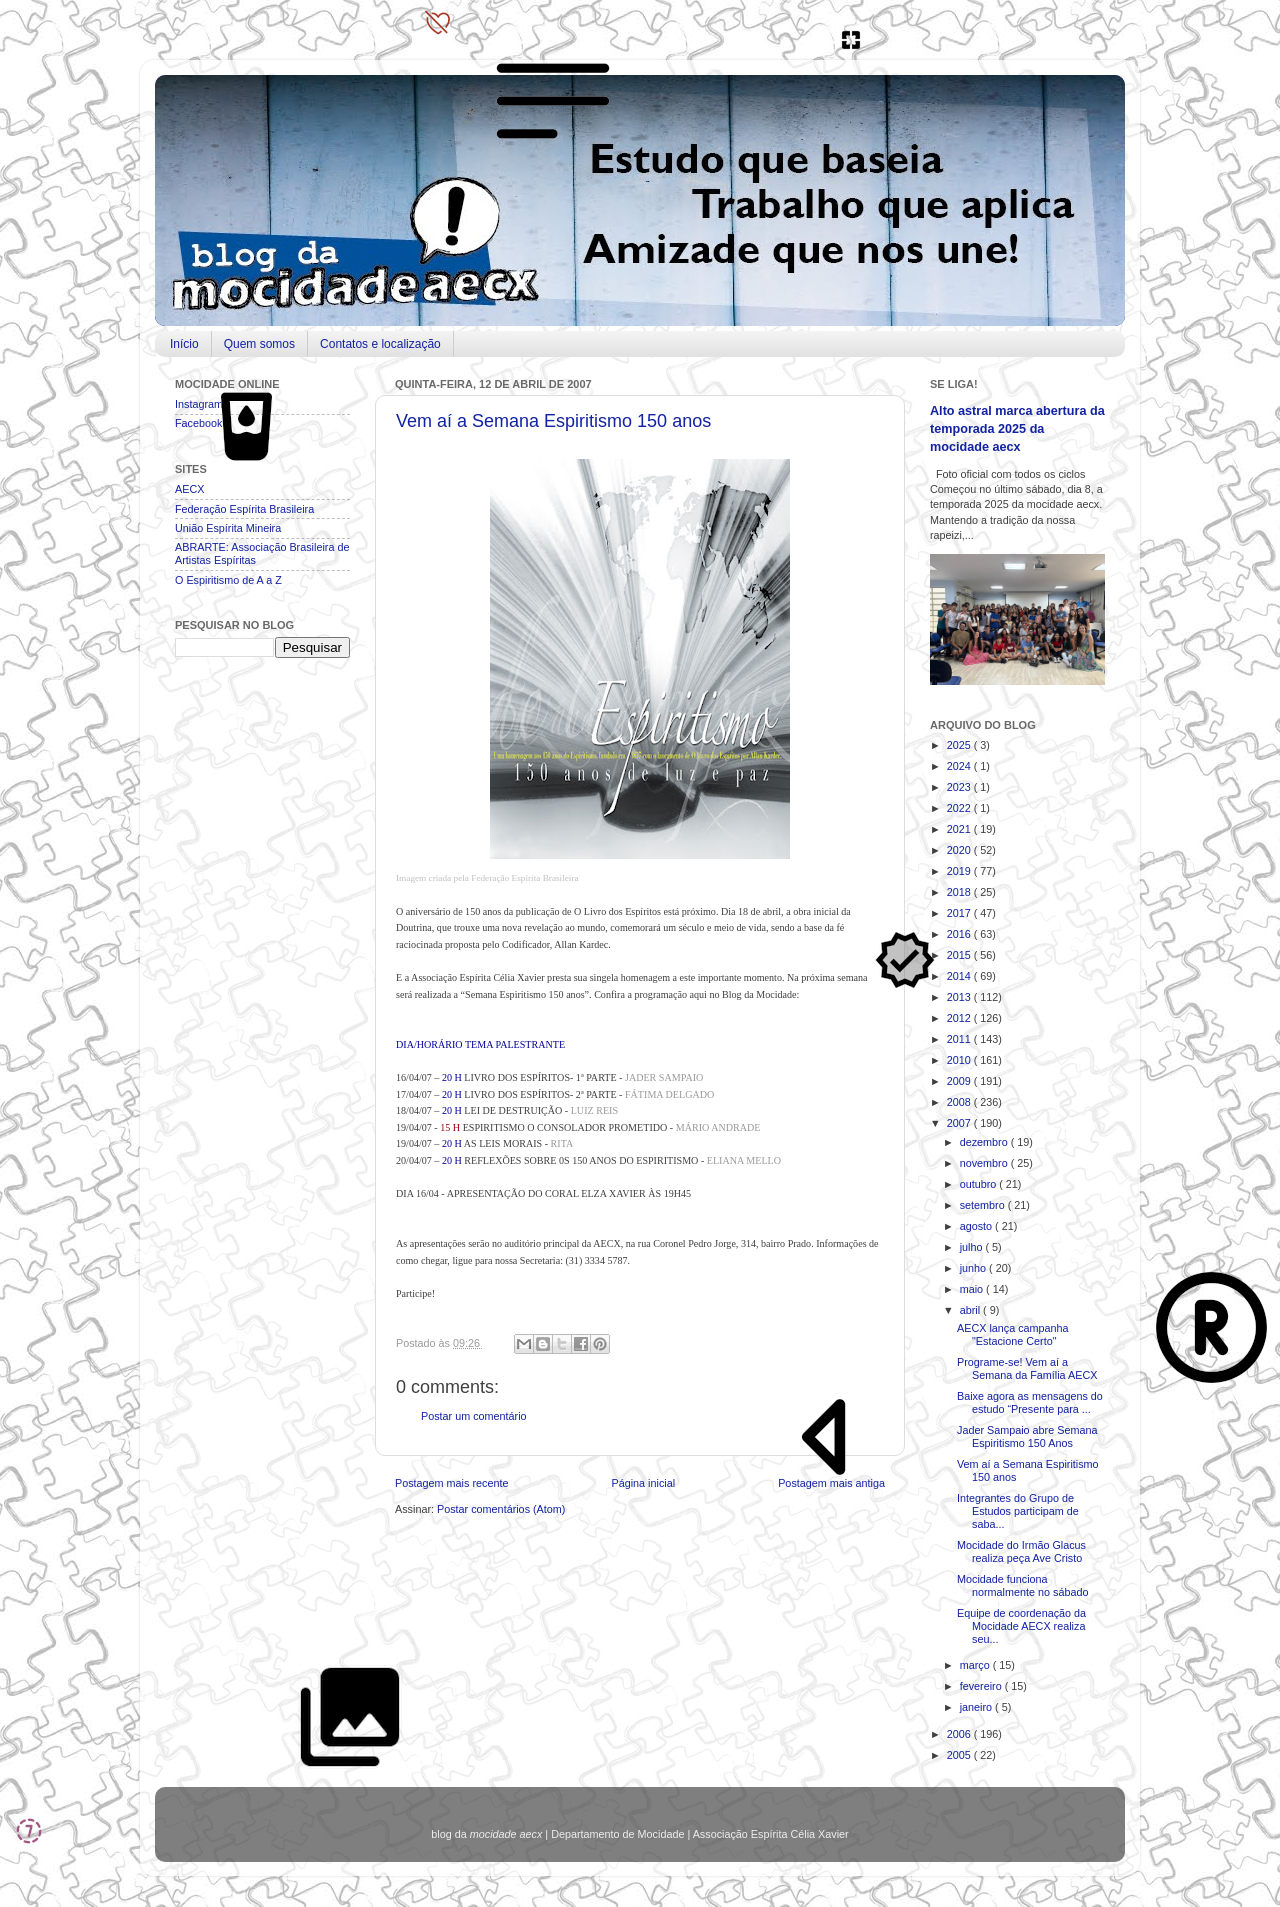  What do you see at coordinates (905, 960) in the screenshot?
I see `indicates a verified account or profile` at bounding box center [905, 960].